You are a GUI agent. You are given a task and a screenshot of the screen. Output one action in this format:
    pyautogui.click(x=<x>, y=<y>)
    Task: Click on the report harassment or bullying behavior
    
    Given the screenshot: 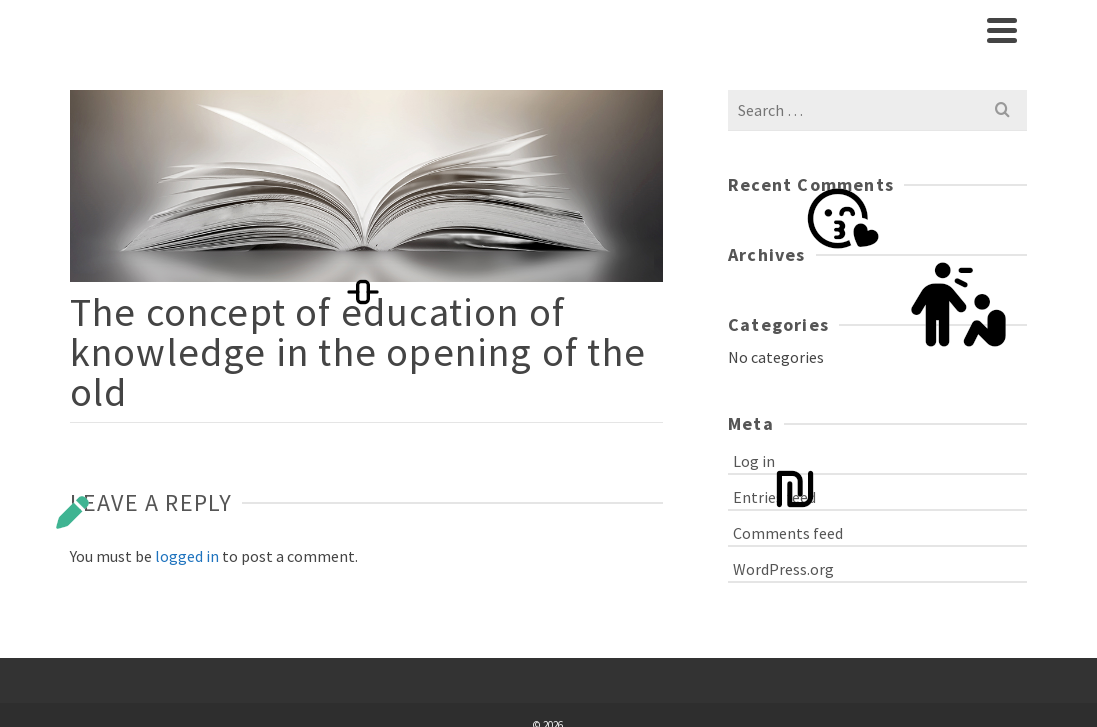 What is the action you would take?
    pyautogui.click(x=958, y=304)
    